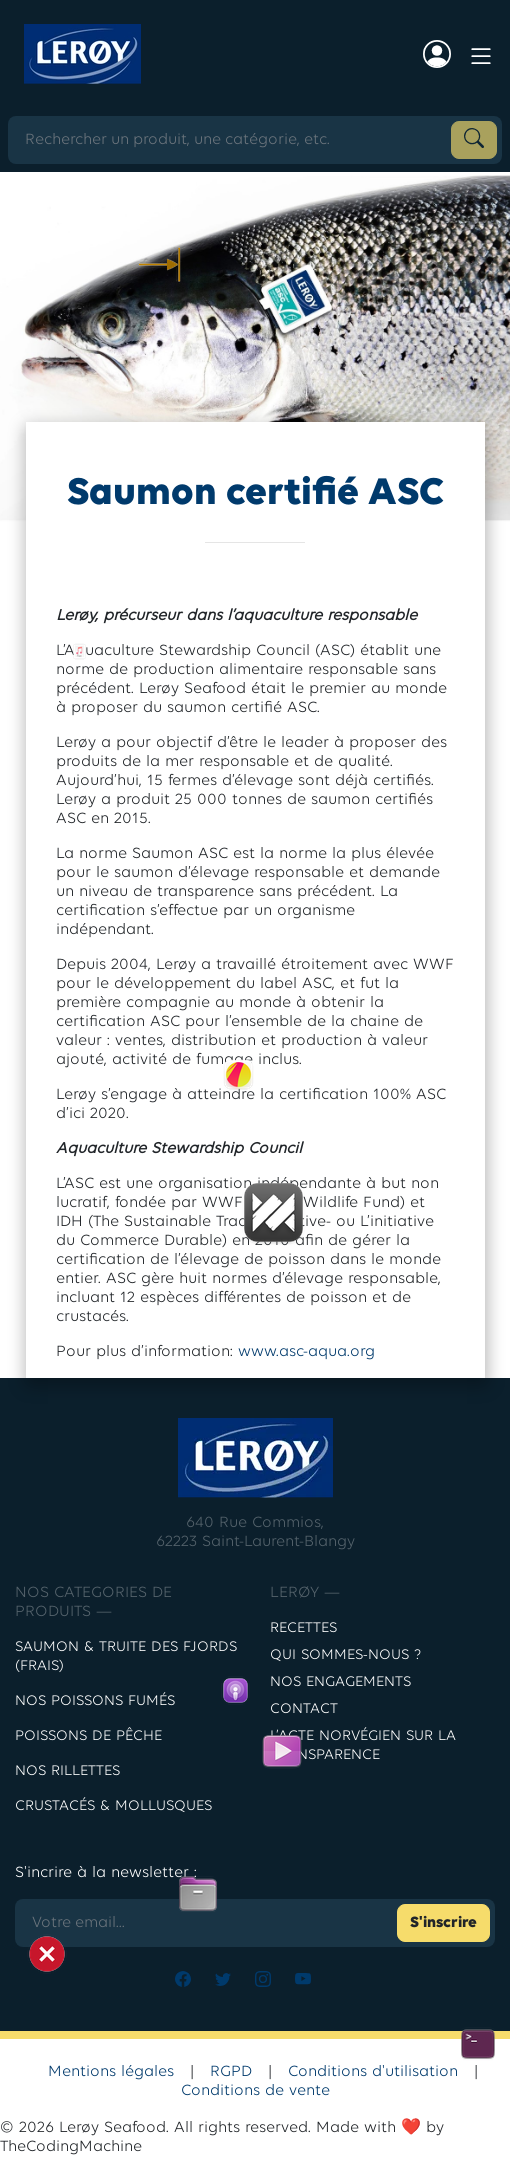  I want to click on open multimedia or media player app, so click(282, 1751).